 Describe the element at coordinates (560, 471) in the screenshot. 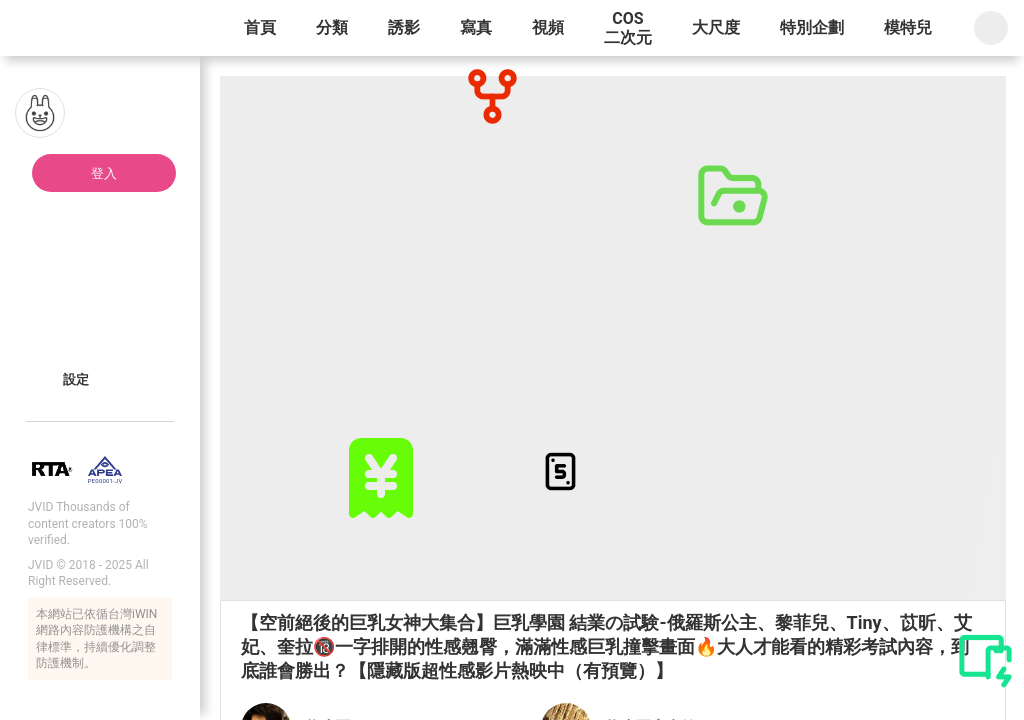

I see `represents a 5 of clubs playing card` at that location.